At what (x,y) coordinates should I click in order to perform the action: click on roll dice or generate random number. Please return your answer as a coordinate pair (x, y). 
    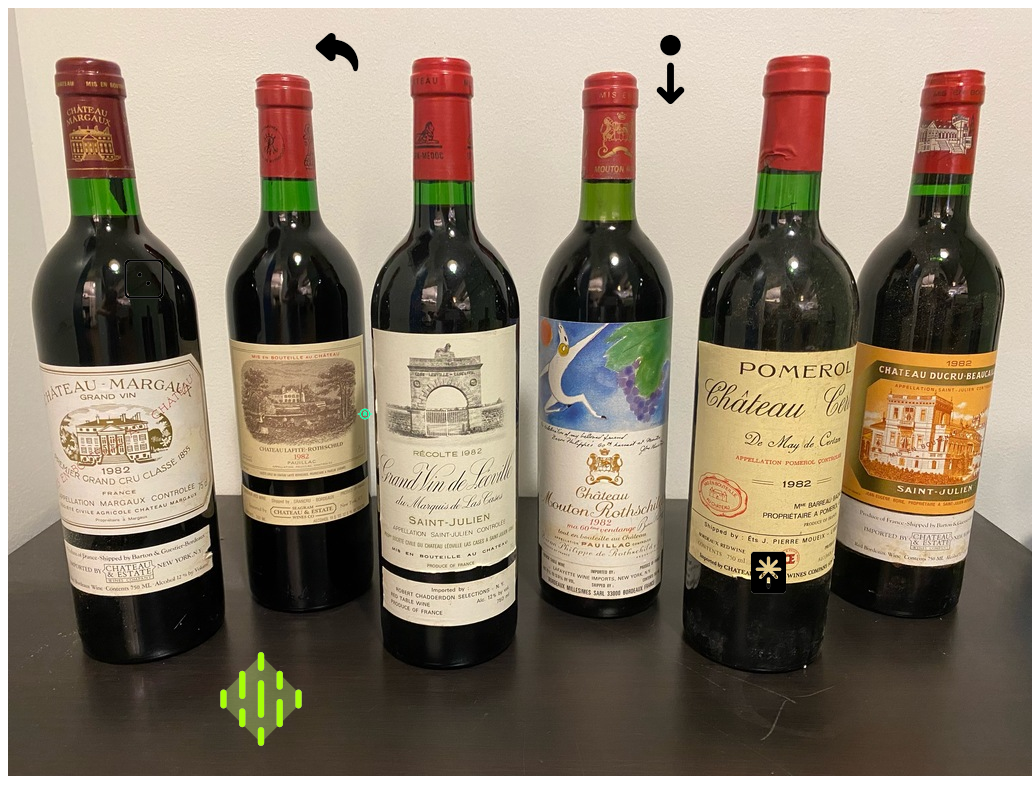
    Looking at the image, I should click on (144, 279).